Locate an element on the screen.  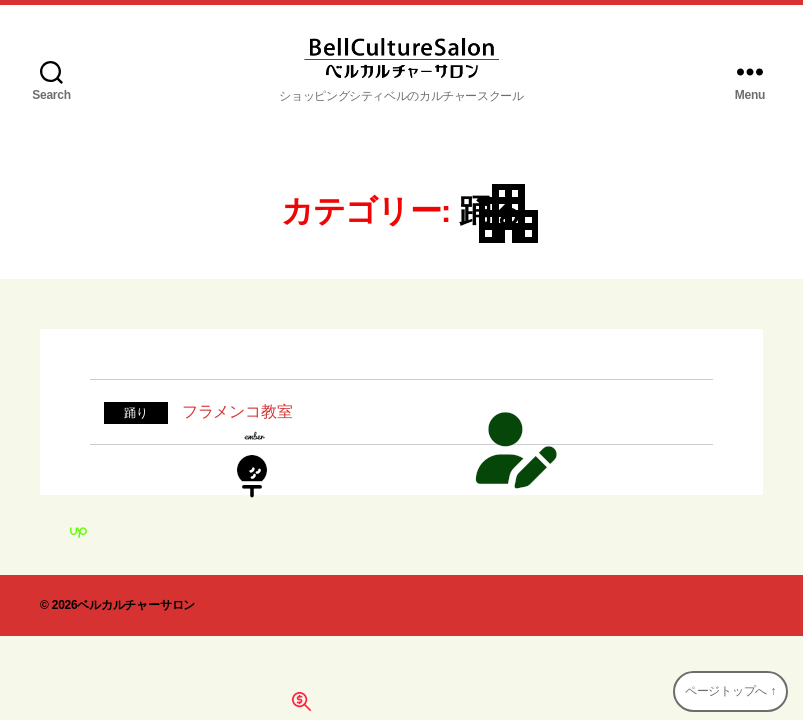
ember.js framework logo is located at coordinates (254, 437).